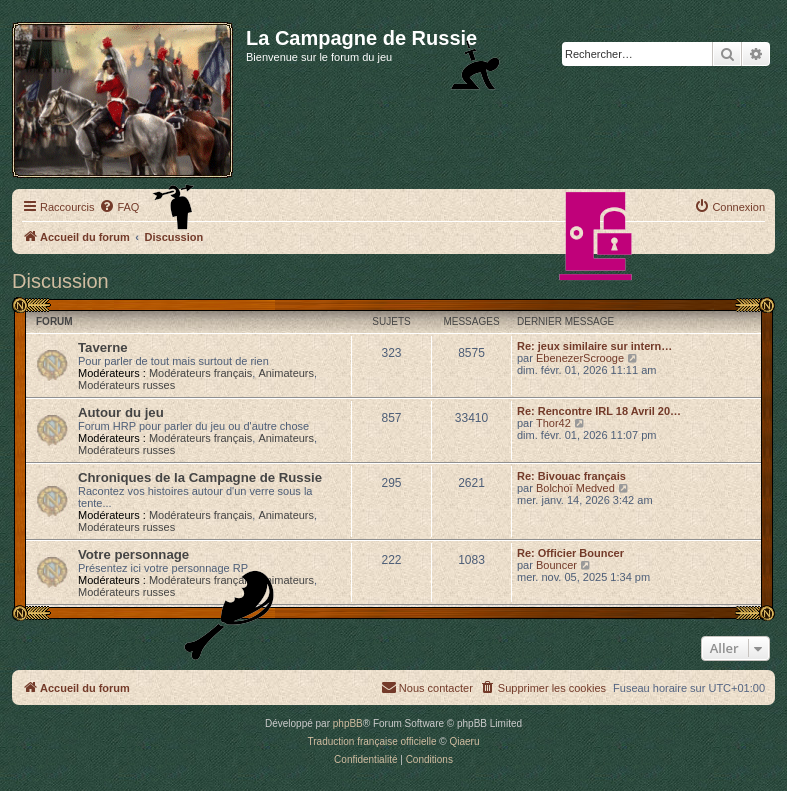 The image size is (787, 791). I want to click on food or hunger indicator in a game, so click(229, 615).